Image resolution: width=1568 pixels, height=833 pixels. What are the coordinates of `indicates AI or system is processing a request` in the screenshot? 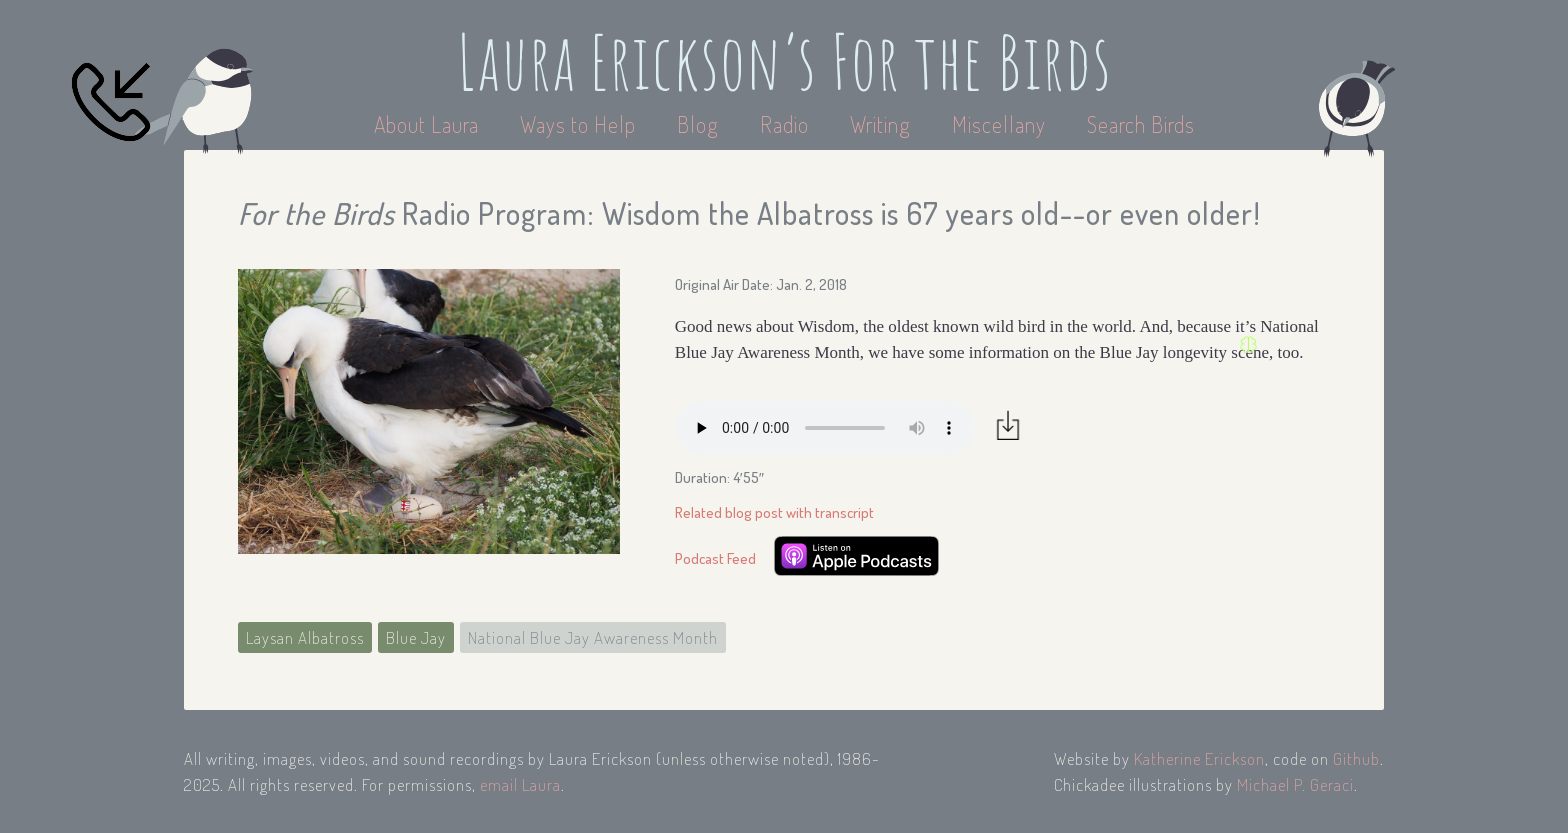 It's located at (1248, 344).